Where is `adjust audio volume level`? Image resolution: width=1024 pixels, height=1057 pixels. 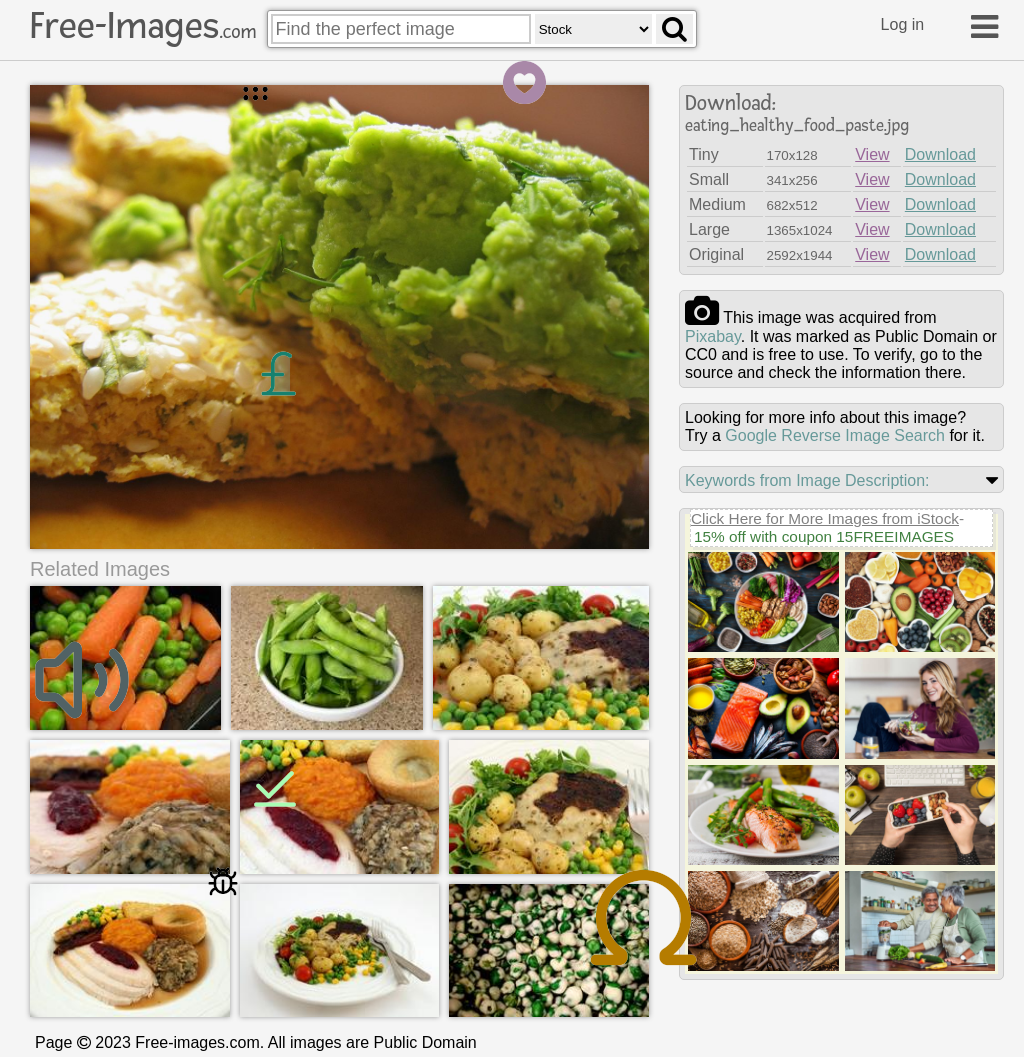 adjust audio volume level is located at coordinates (82, 680).